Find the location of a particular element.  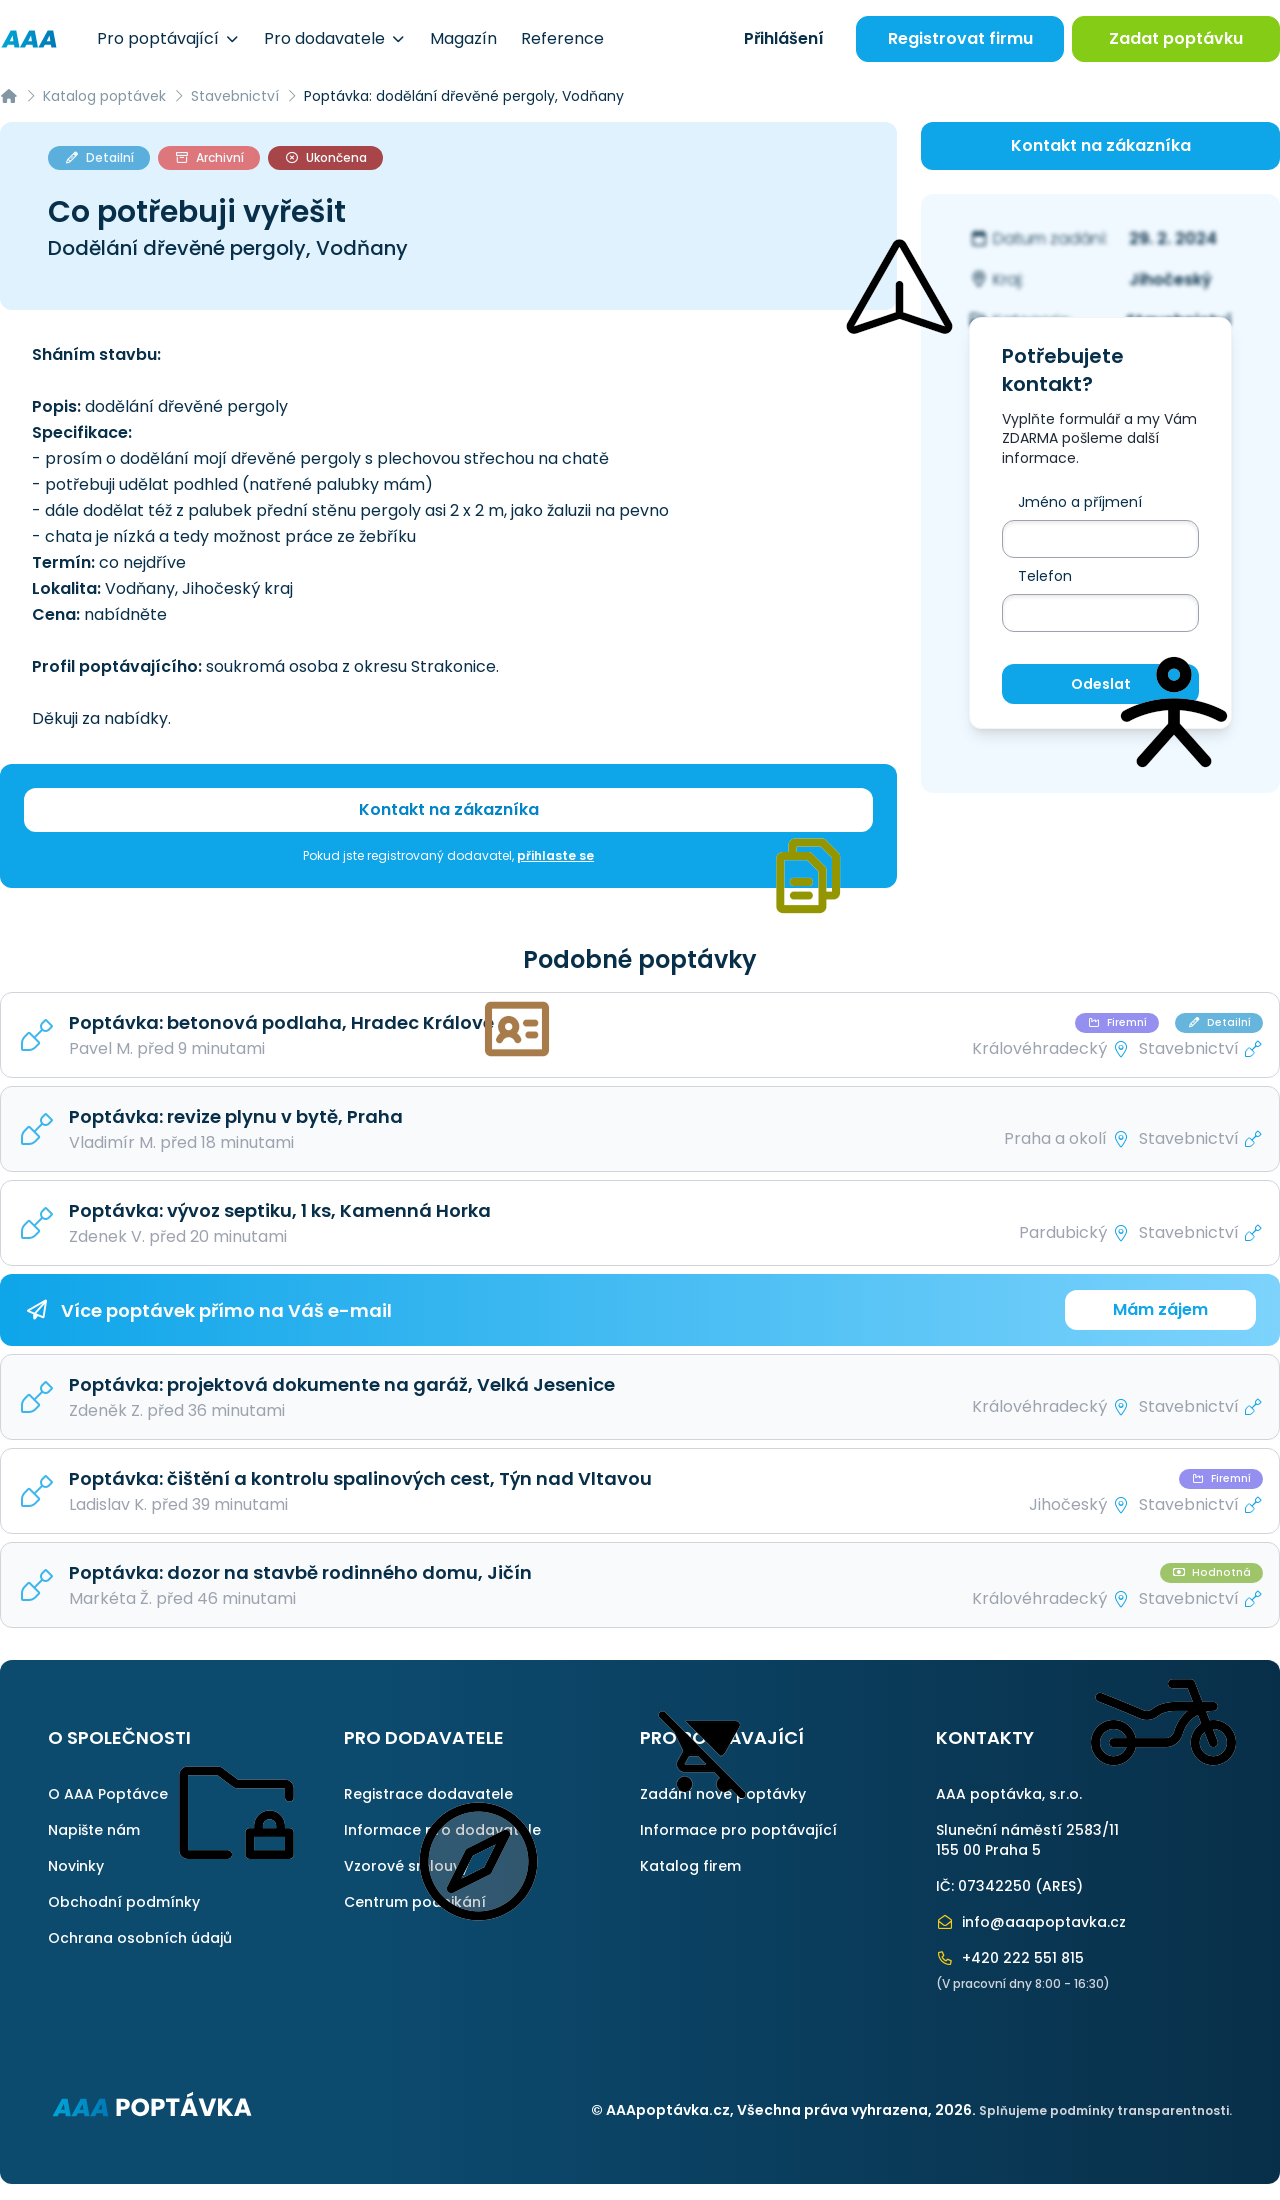

view all files is located at coordinates (807, 876).